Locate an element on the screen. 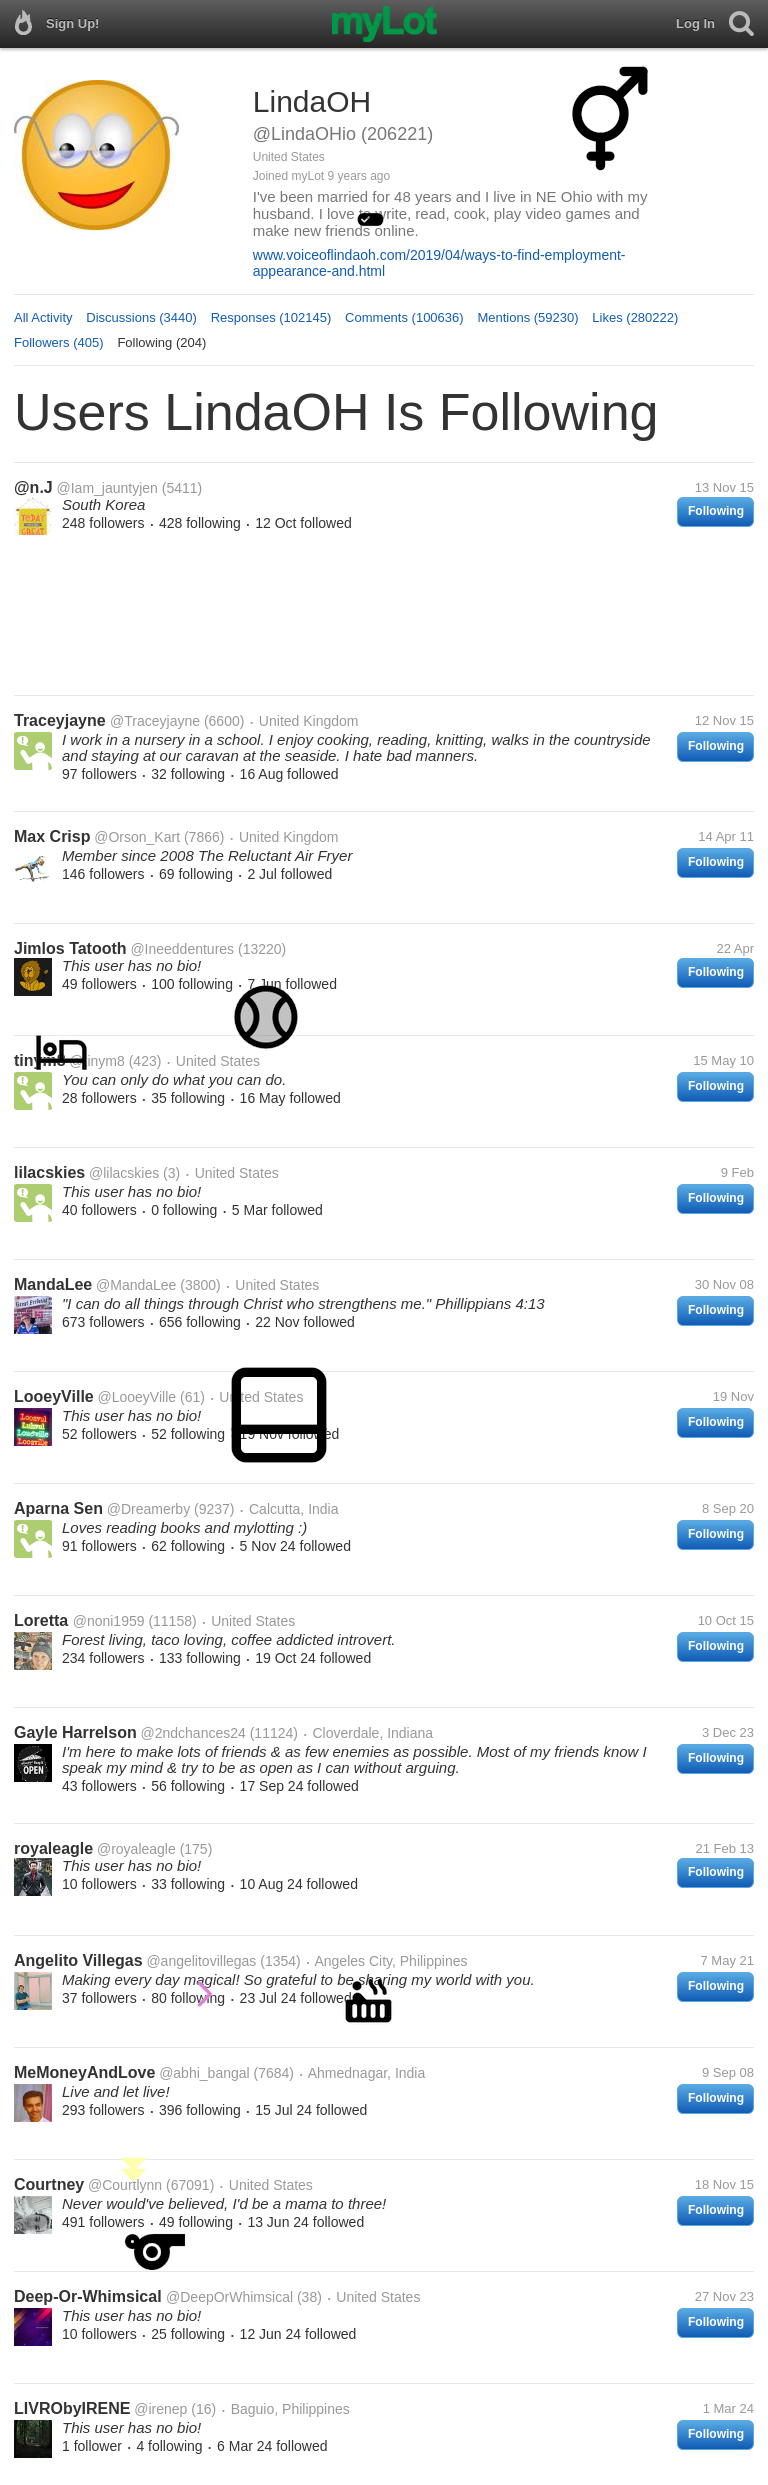  toggle setting enabled or active is located at coordinates (370, 219).